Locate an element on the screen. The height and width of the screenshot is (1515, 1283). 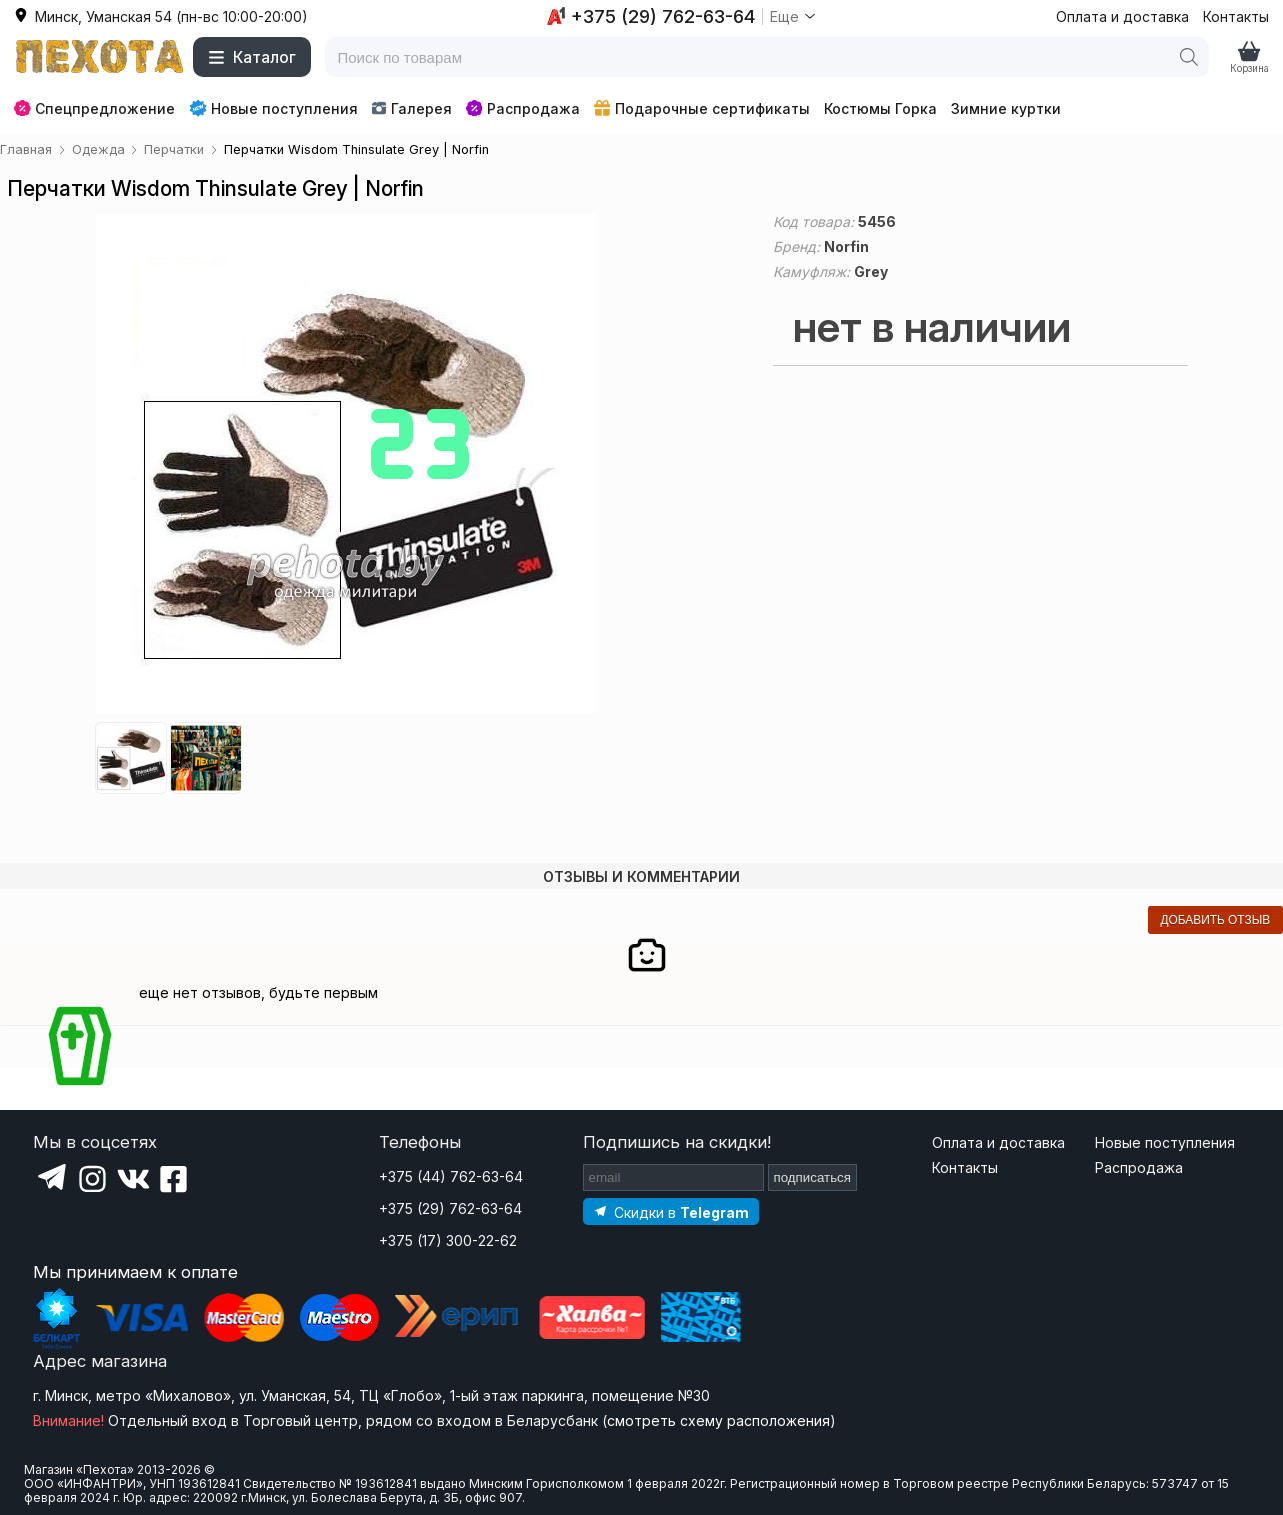
displays the number 23 as a badge or label is located at coordinates (420, 444).